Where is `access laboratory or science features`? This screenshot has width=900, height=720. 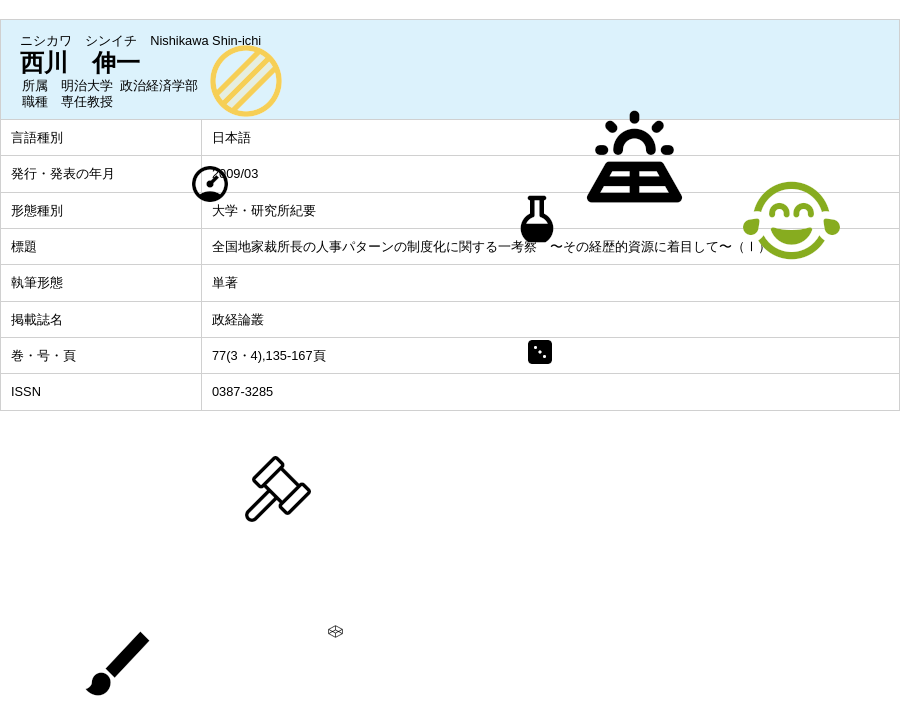 access laboratory or science features is located at coordinates (537, 219).